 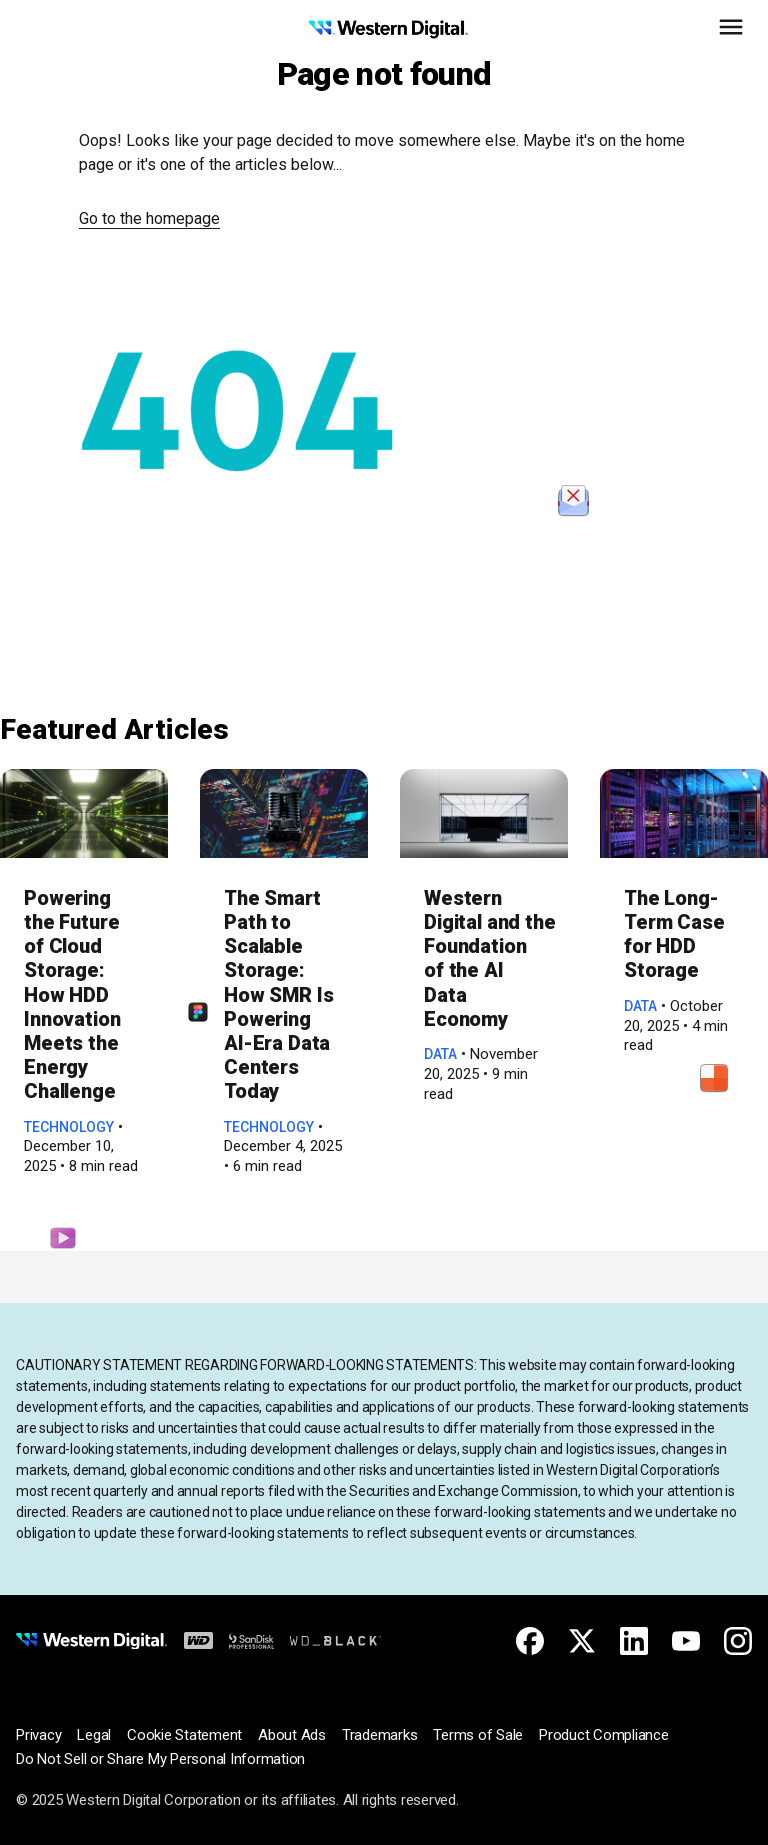 I want to click on switch to the top-left workspace, so click(x=714, y=1078).